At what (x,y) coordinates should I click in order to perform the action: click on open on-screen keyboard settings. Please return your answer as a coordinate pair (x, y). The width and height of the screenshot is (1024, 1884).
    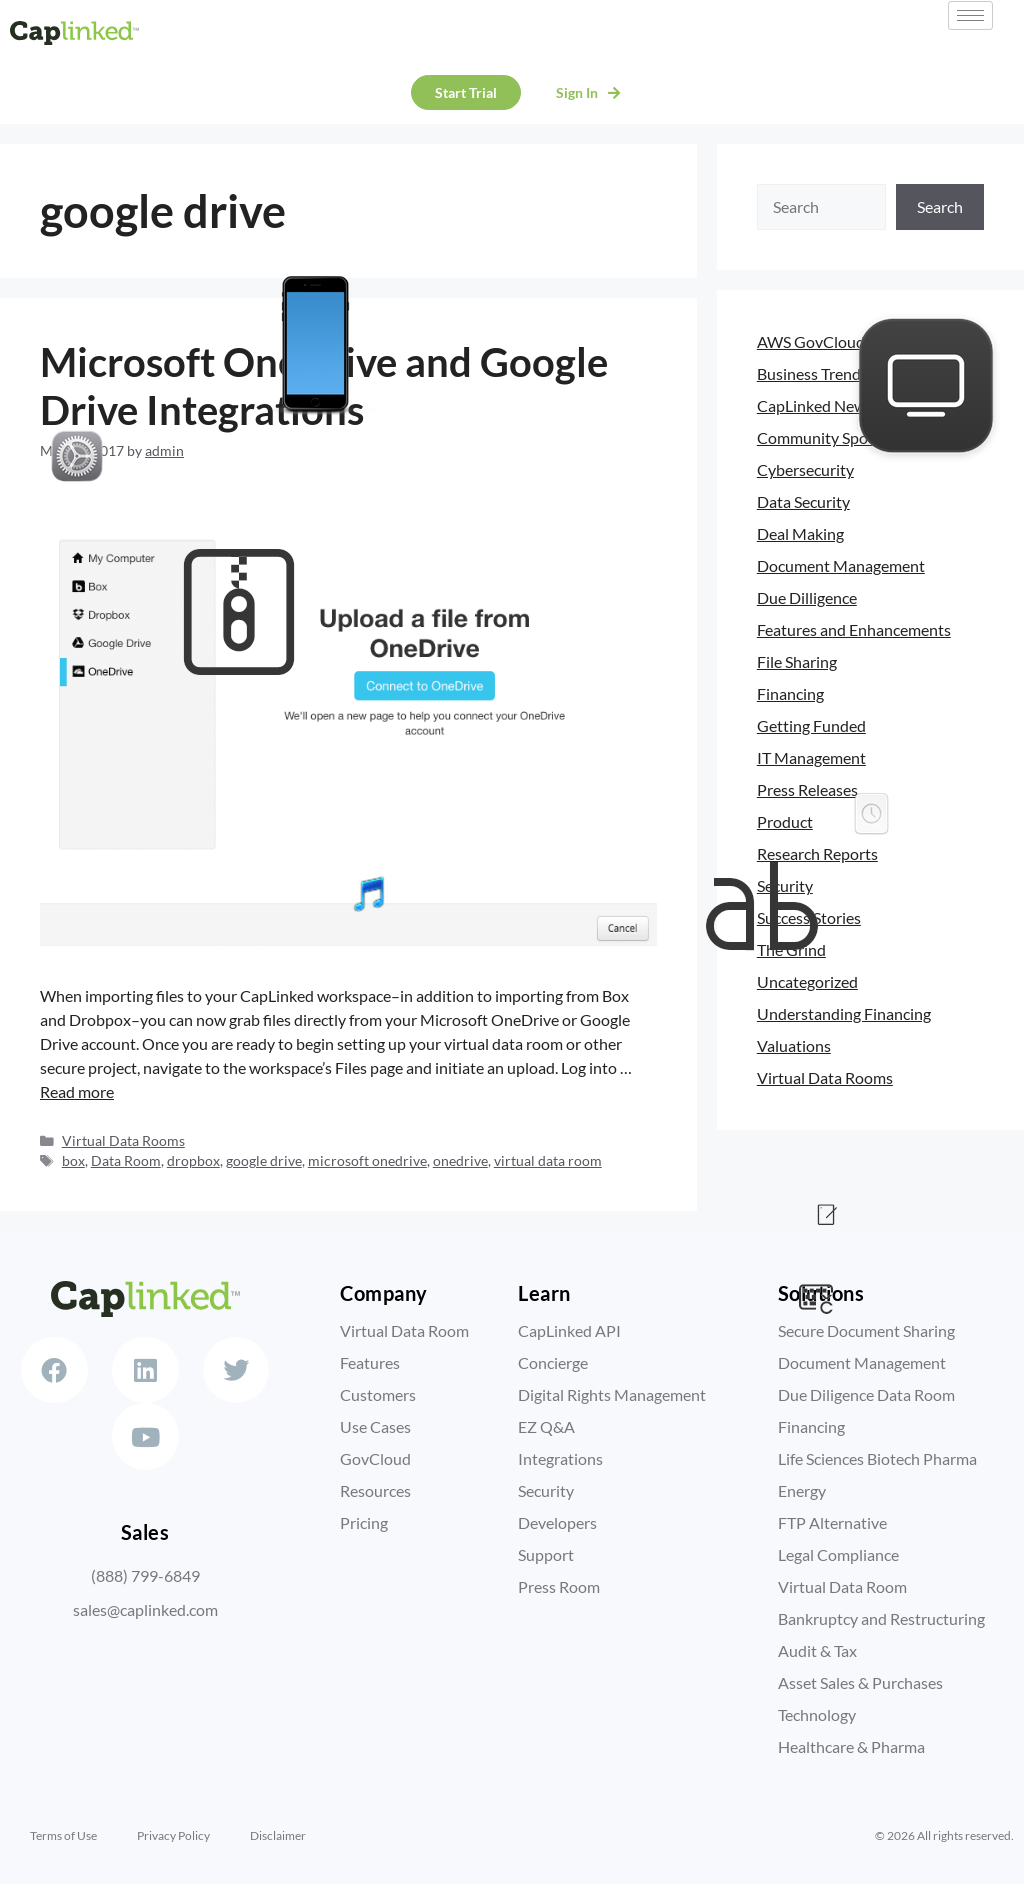
    Looking at the image, I should click on (816, 1297).